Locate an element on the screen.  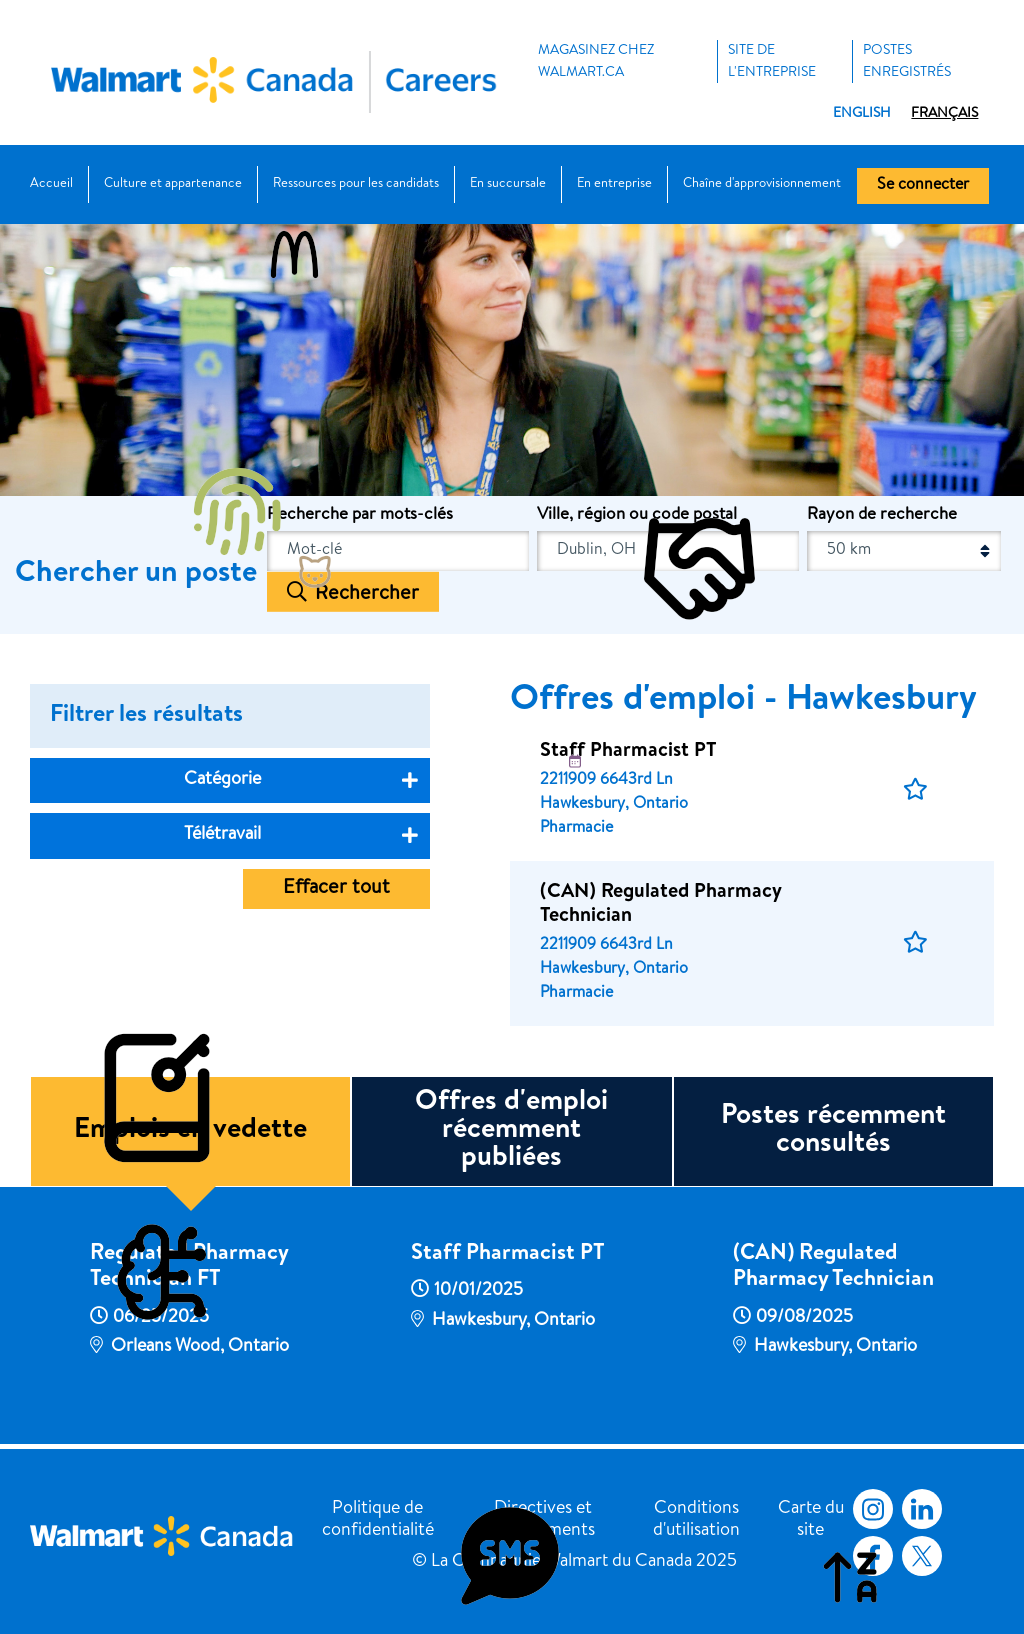
access encrypted or password-protected documents is located at coordinates (157, 1098).